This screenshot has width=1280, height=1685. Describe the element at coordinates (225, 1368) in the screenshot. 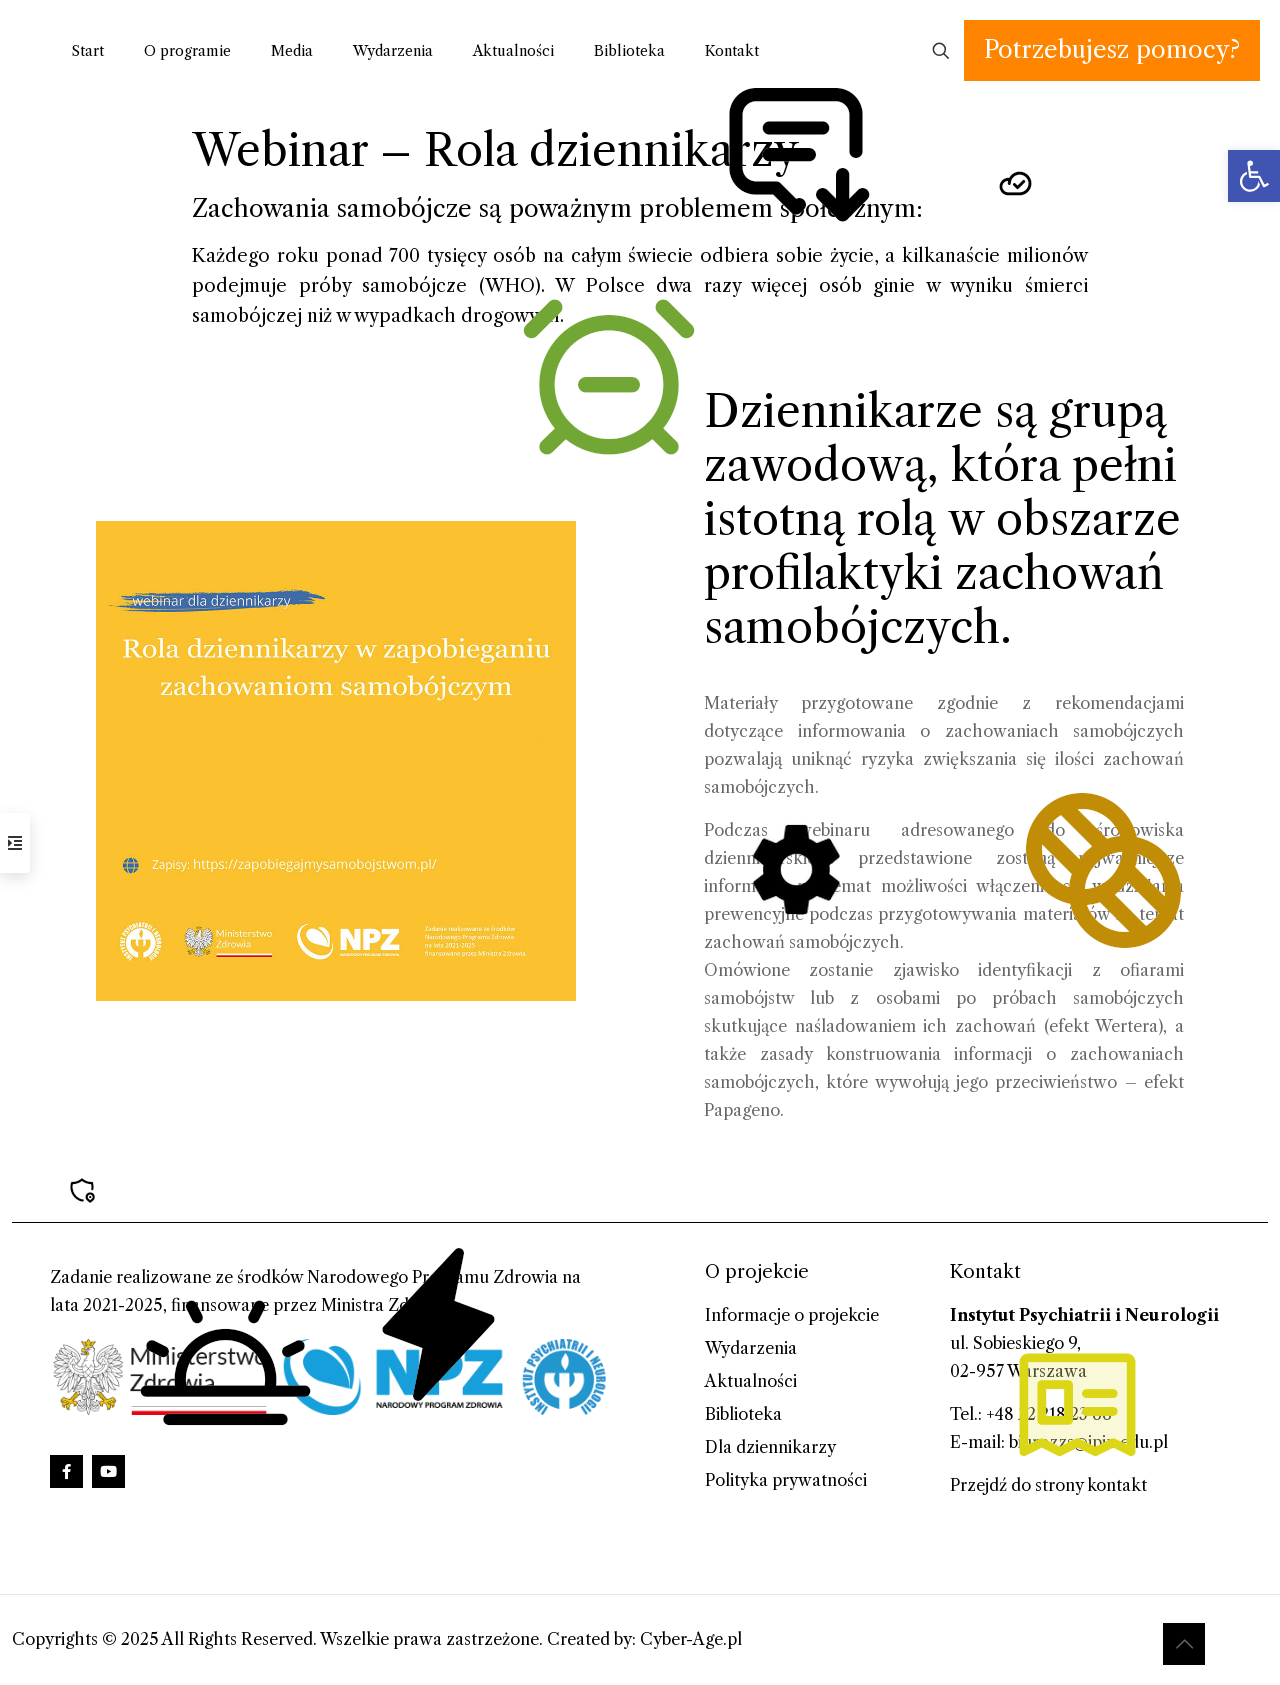

I see `toggle sunrise or sunset display mode` at that location.